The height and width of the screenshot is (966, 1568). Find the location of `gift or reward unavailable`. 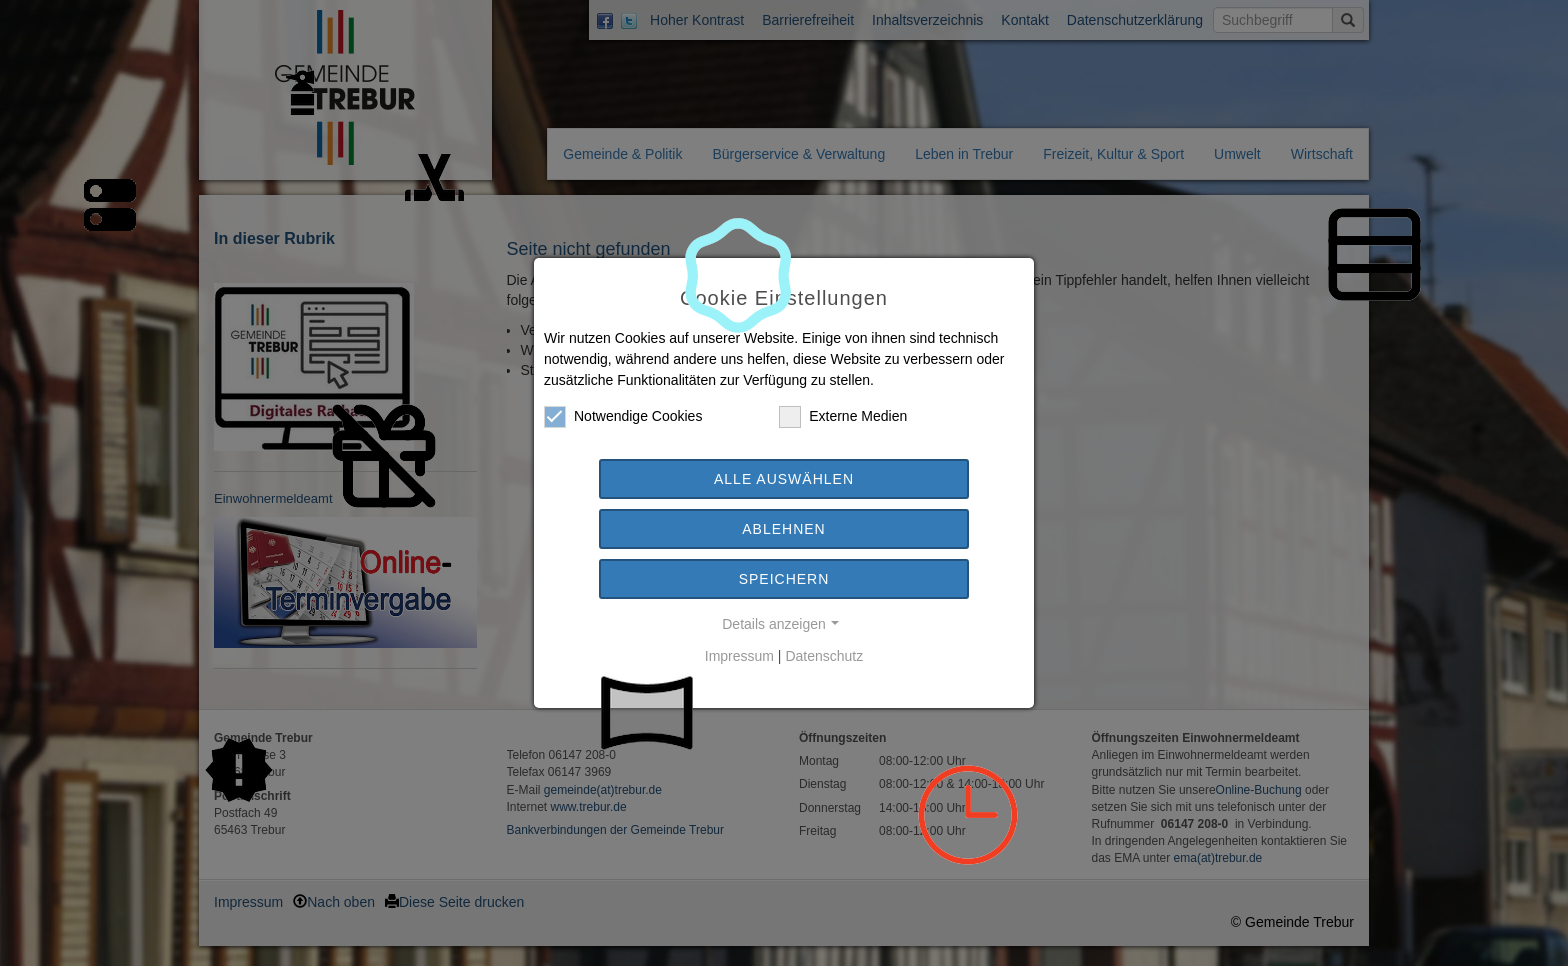

gift or reward unavailable is located at coordinates (384, 456).